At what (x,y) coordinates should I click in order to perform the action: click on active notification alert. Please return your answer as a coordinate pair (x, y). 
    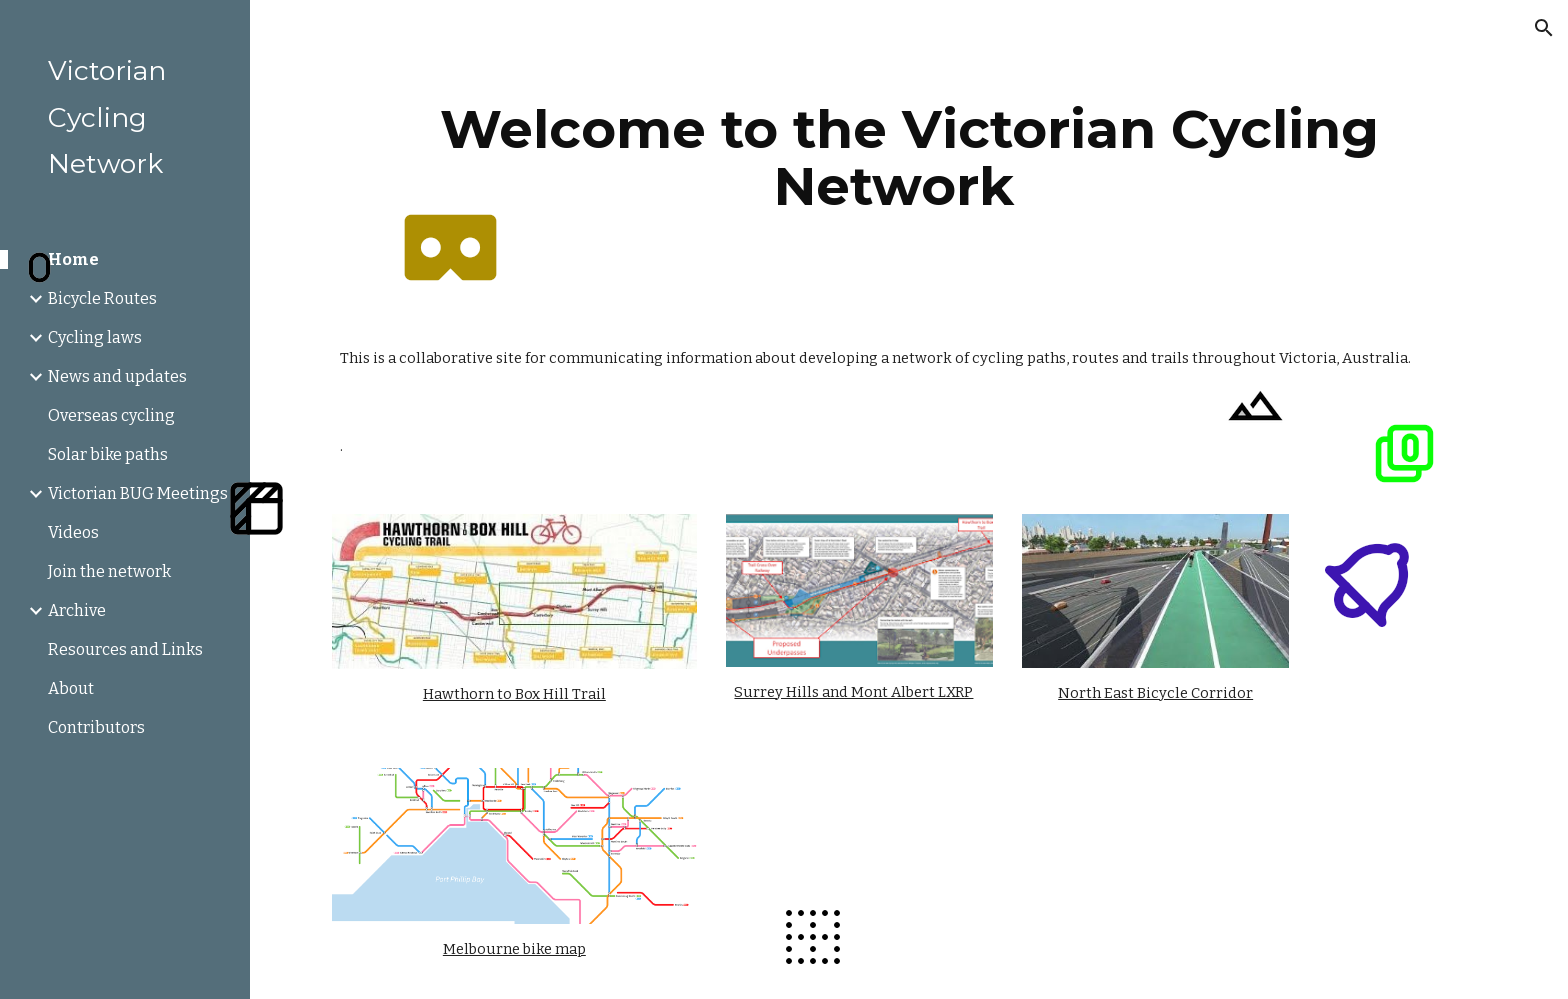
    Looking at the image, I should click on (1367, 584).